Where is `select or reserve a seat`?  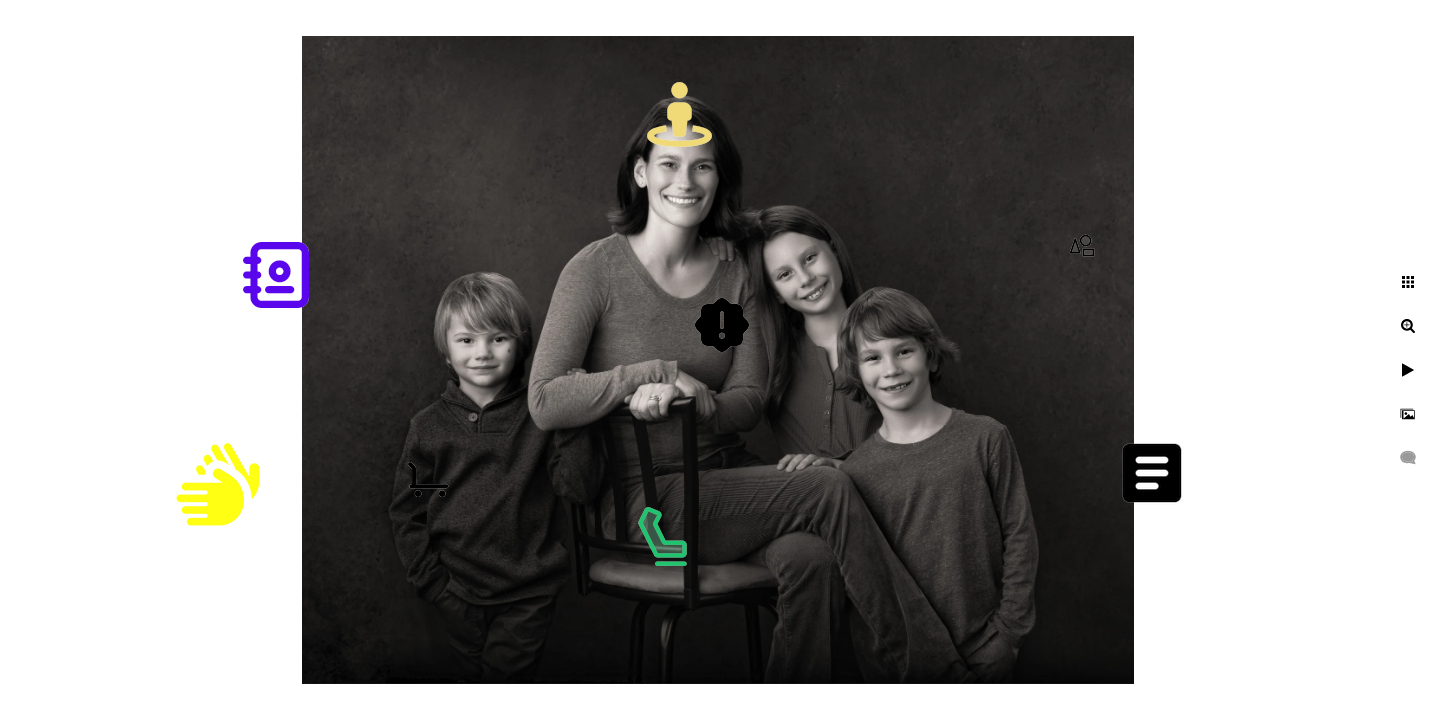
select or reserve a seat is located at coordinates (661, 536).